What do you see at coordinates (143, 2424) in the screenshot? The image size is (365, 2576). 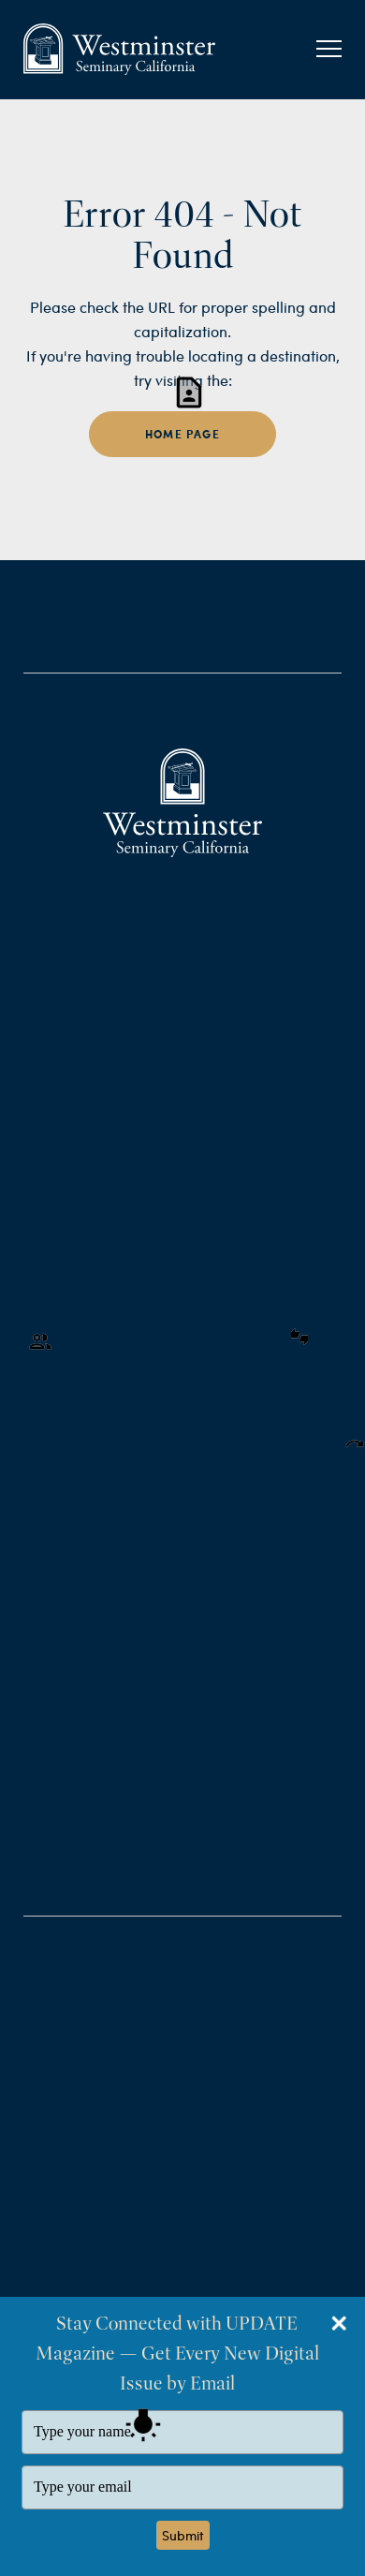 I see `adjust incandescent light settings` at bounding box center [143, 2424].